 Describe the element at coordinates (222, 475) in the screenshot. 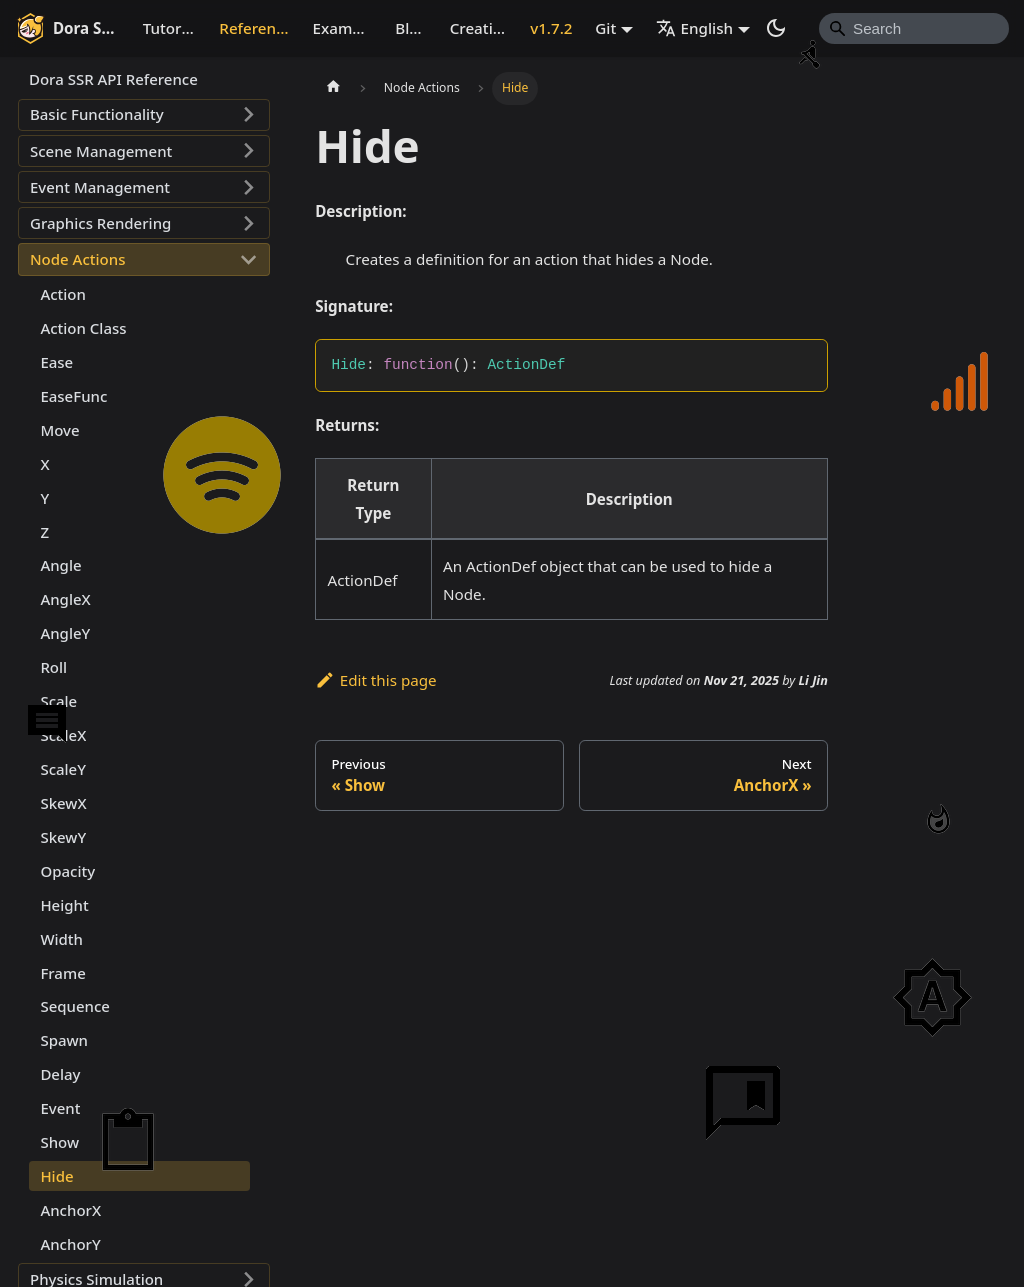

I see `open Spotify app` at that location.